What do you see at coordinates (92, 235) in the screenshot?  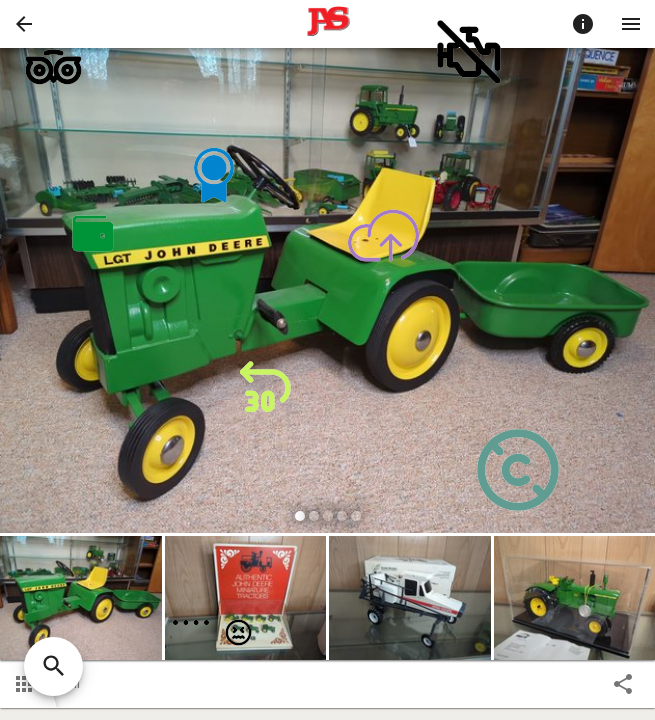 I see `access your wallet or payment methods` at bounding box center [92, 235].